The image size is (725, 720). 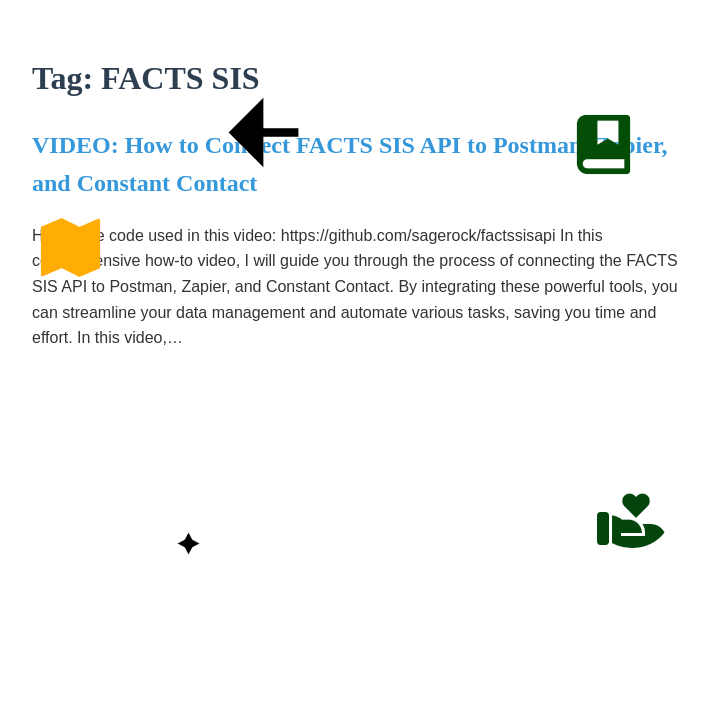 I want to click on open map view, so click(x=70, y=247).